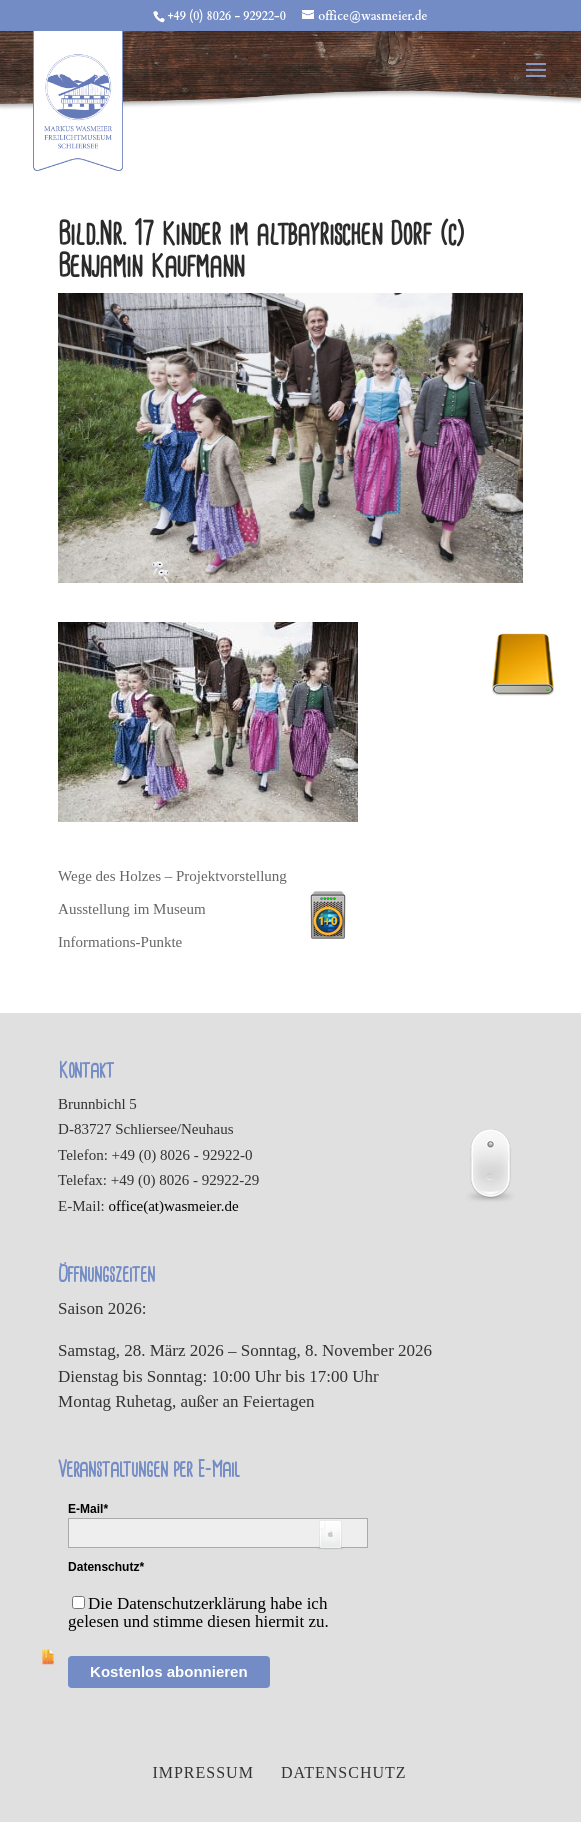 This screenshot has height=1822, width=581. Describe the element at coordinates (160, 571) in the screenshot. I see `connect bluetooth earbuds` at that location.